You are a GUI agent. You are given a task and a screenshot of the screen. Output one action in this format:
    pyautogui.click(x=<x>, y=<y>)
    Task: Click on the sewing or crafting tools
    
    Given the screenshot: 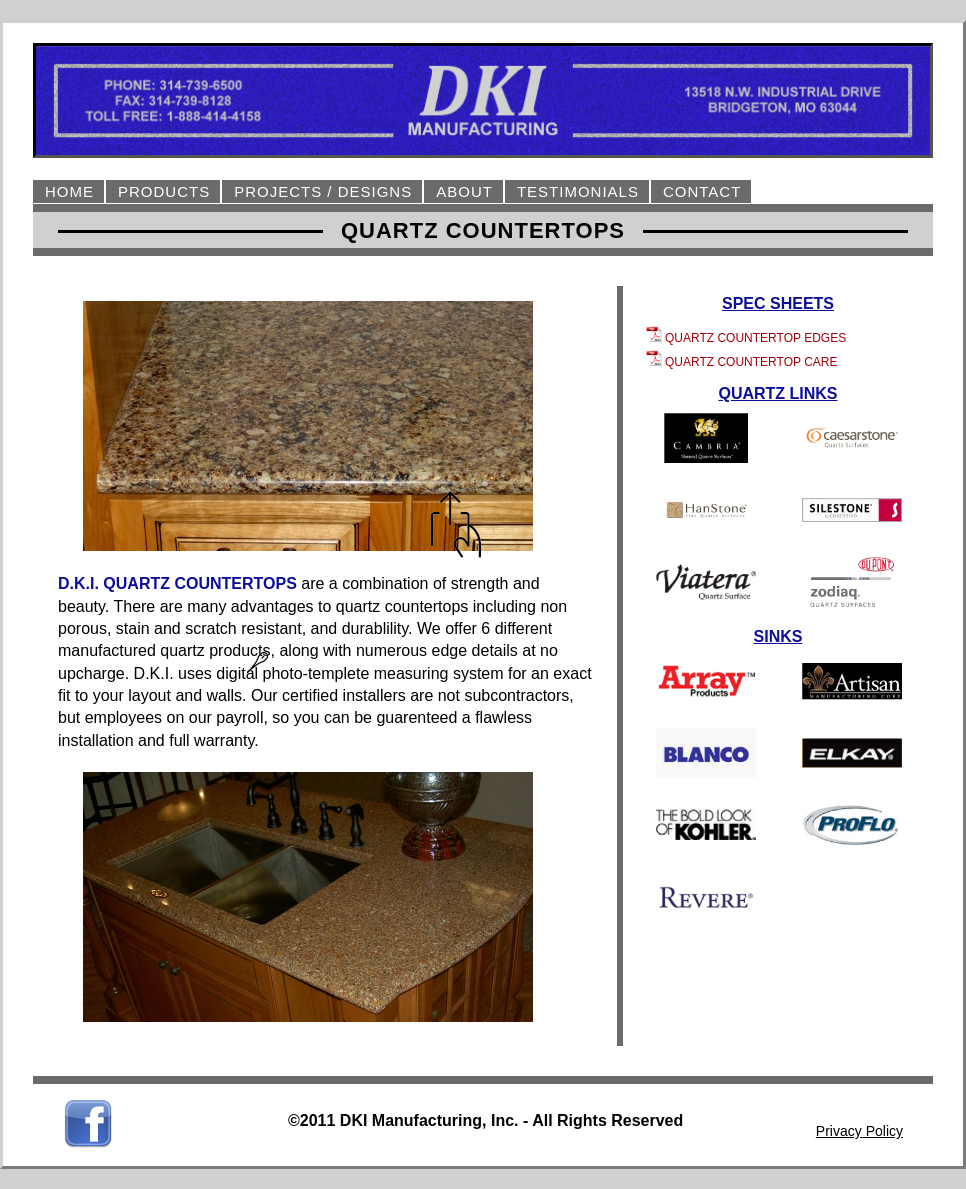 What is the action you would take?
    pyautogui.click(x=257, y=662)
    